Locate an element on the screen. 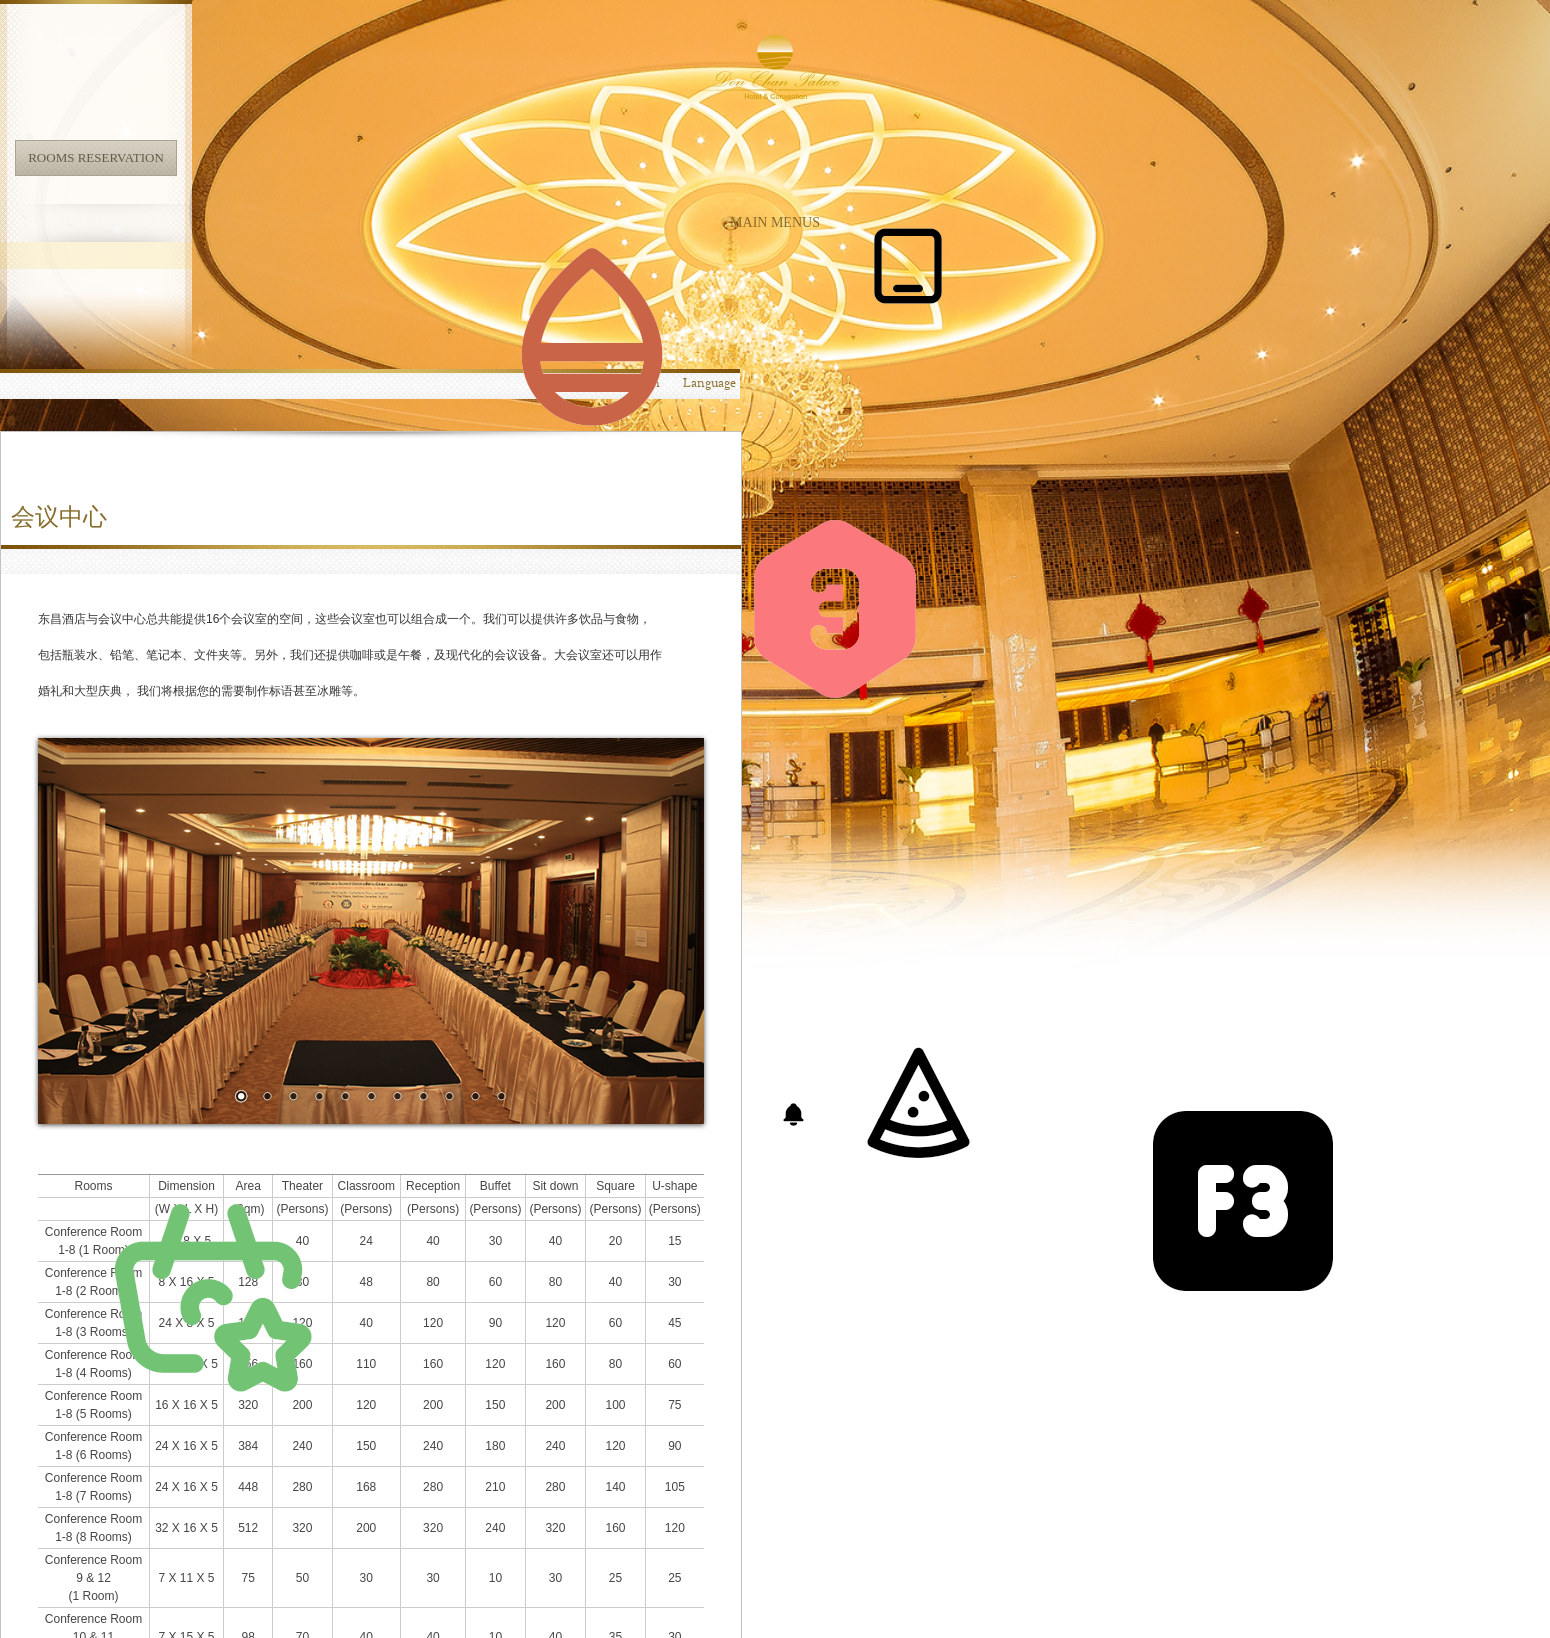 The width and height of the screenshot is (1550, 1638). browse food delivery options is located at coordinates (918, 1101).